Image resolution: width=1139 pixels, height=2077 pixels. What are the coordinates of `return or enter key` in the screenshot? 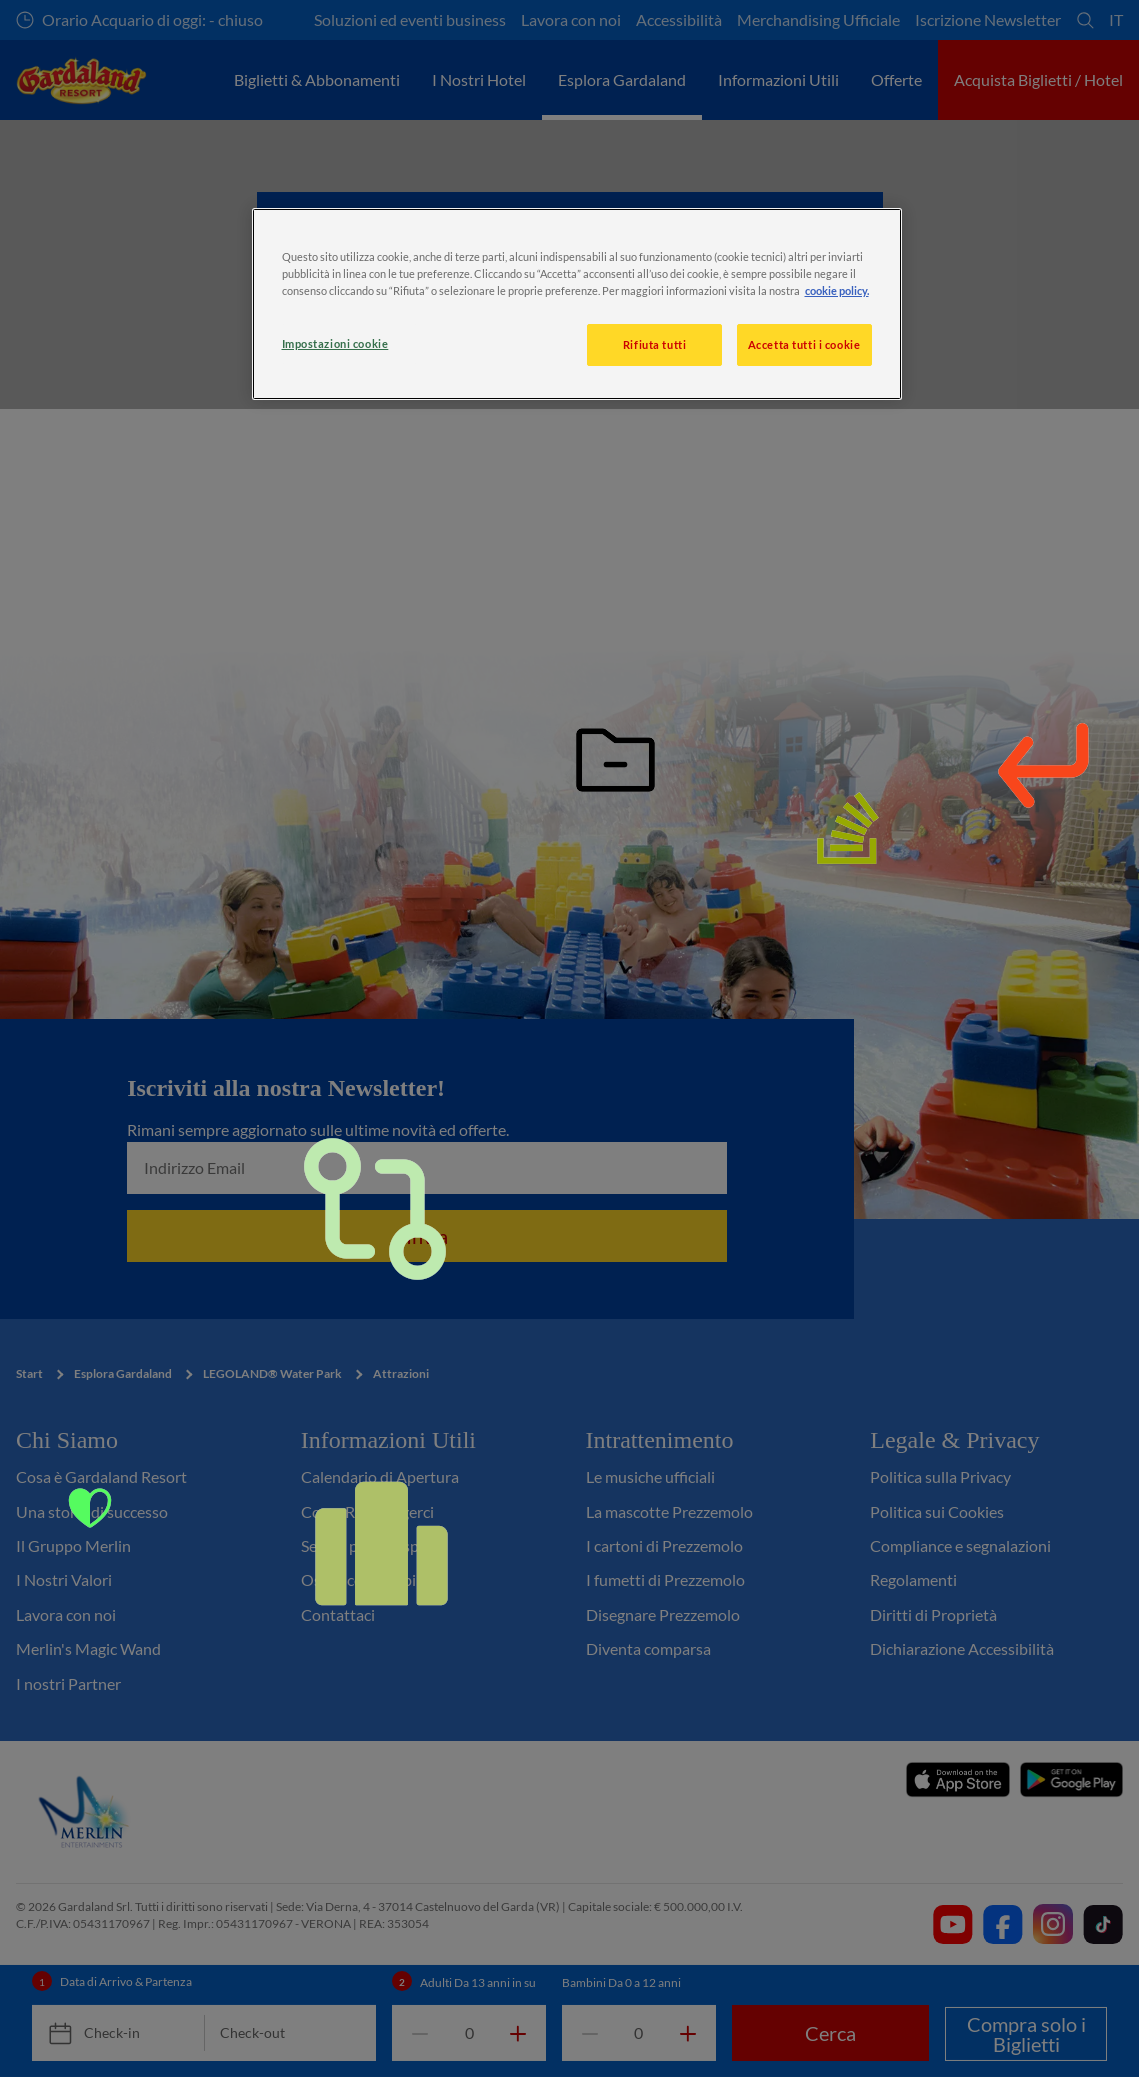 It's located at (1040, 765).